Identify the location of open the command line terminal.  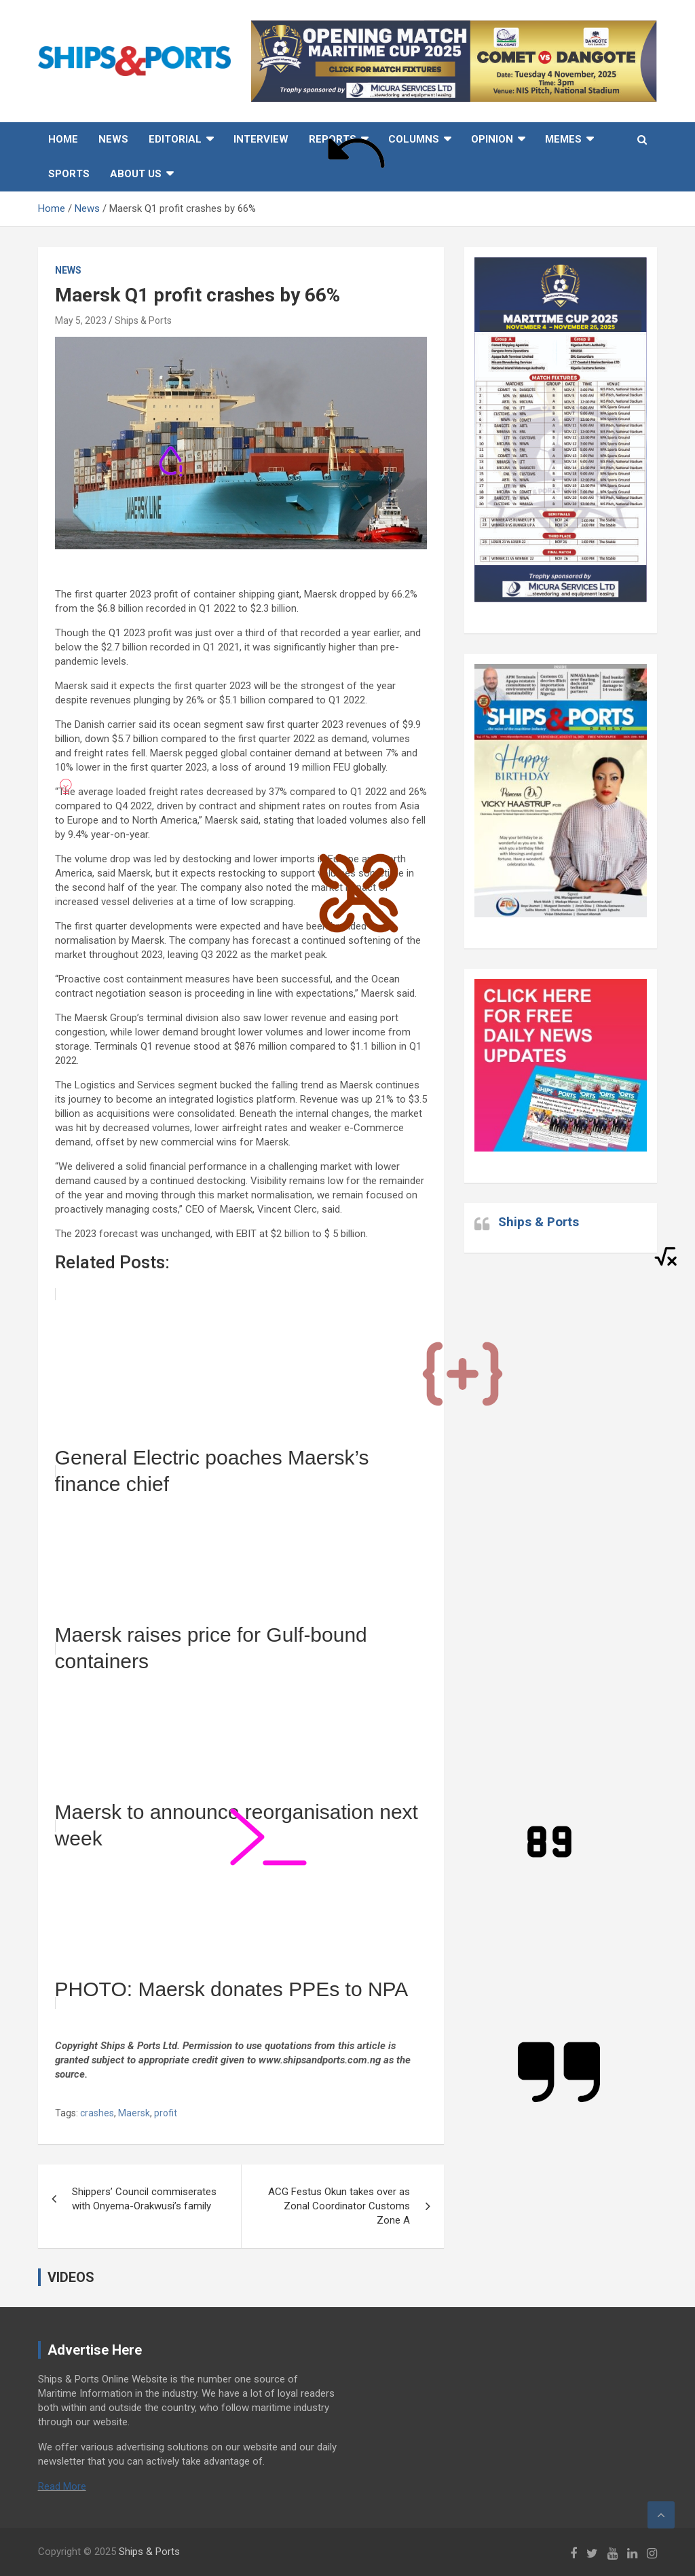
(268, 1837).